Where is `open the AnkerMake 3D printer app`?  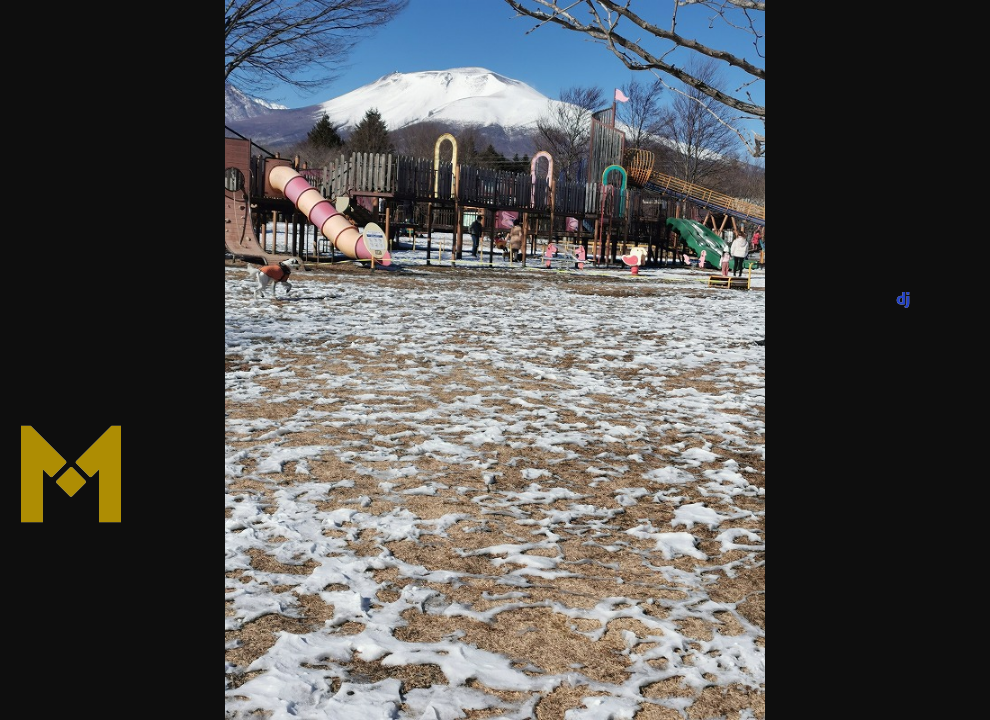
open the AnkerMake 3D printer app is located at coordinates (71, 474).